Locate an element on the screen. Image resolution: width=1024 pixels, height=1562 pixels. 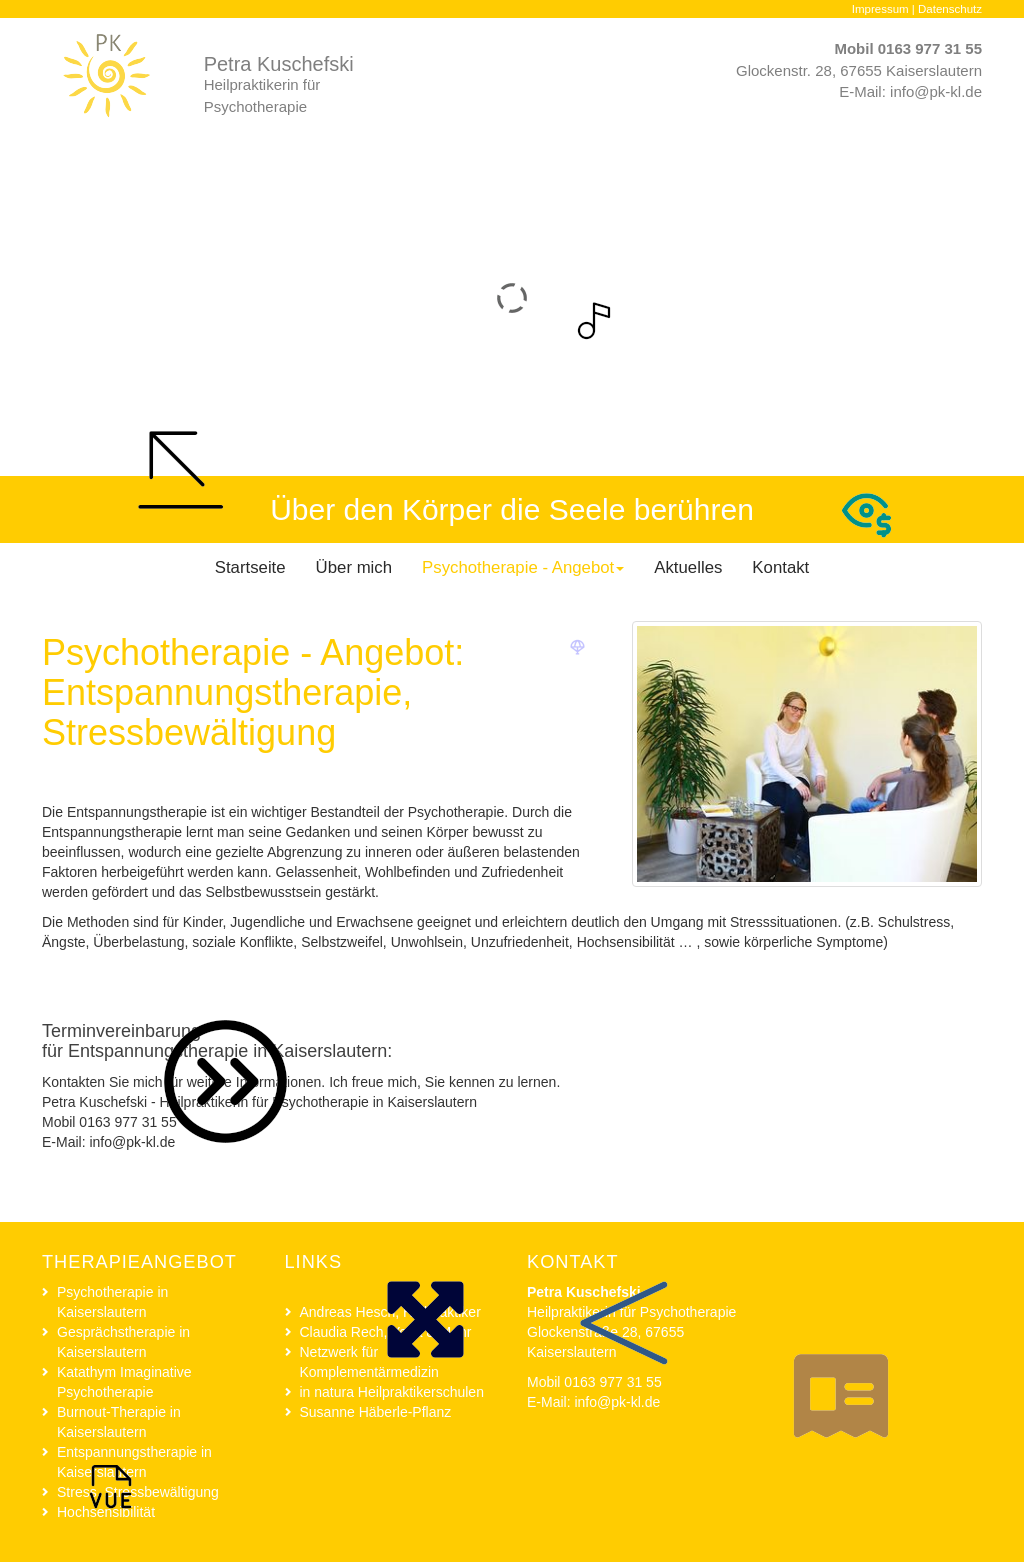
navigate to the top-left or home position is located at coordinates (177, 470).